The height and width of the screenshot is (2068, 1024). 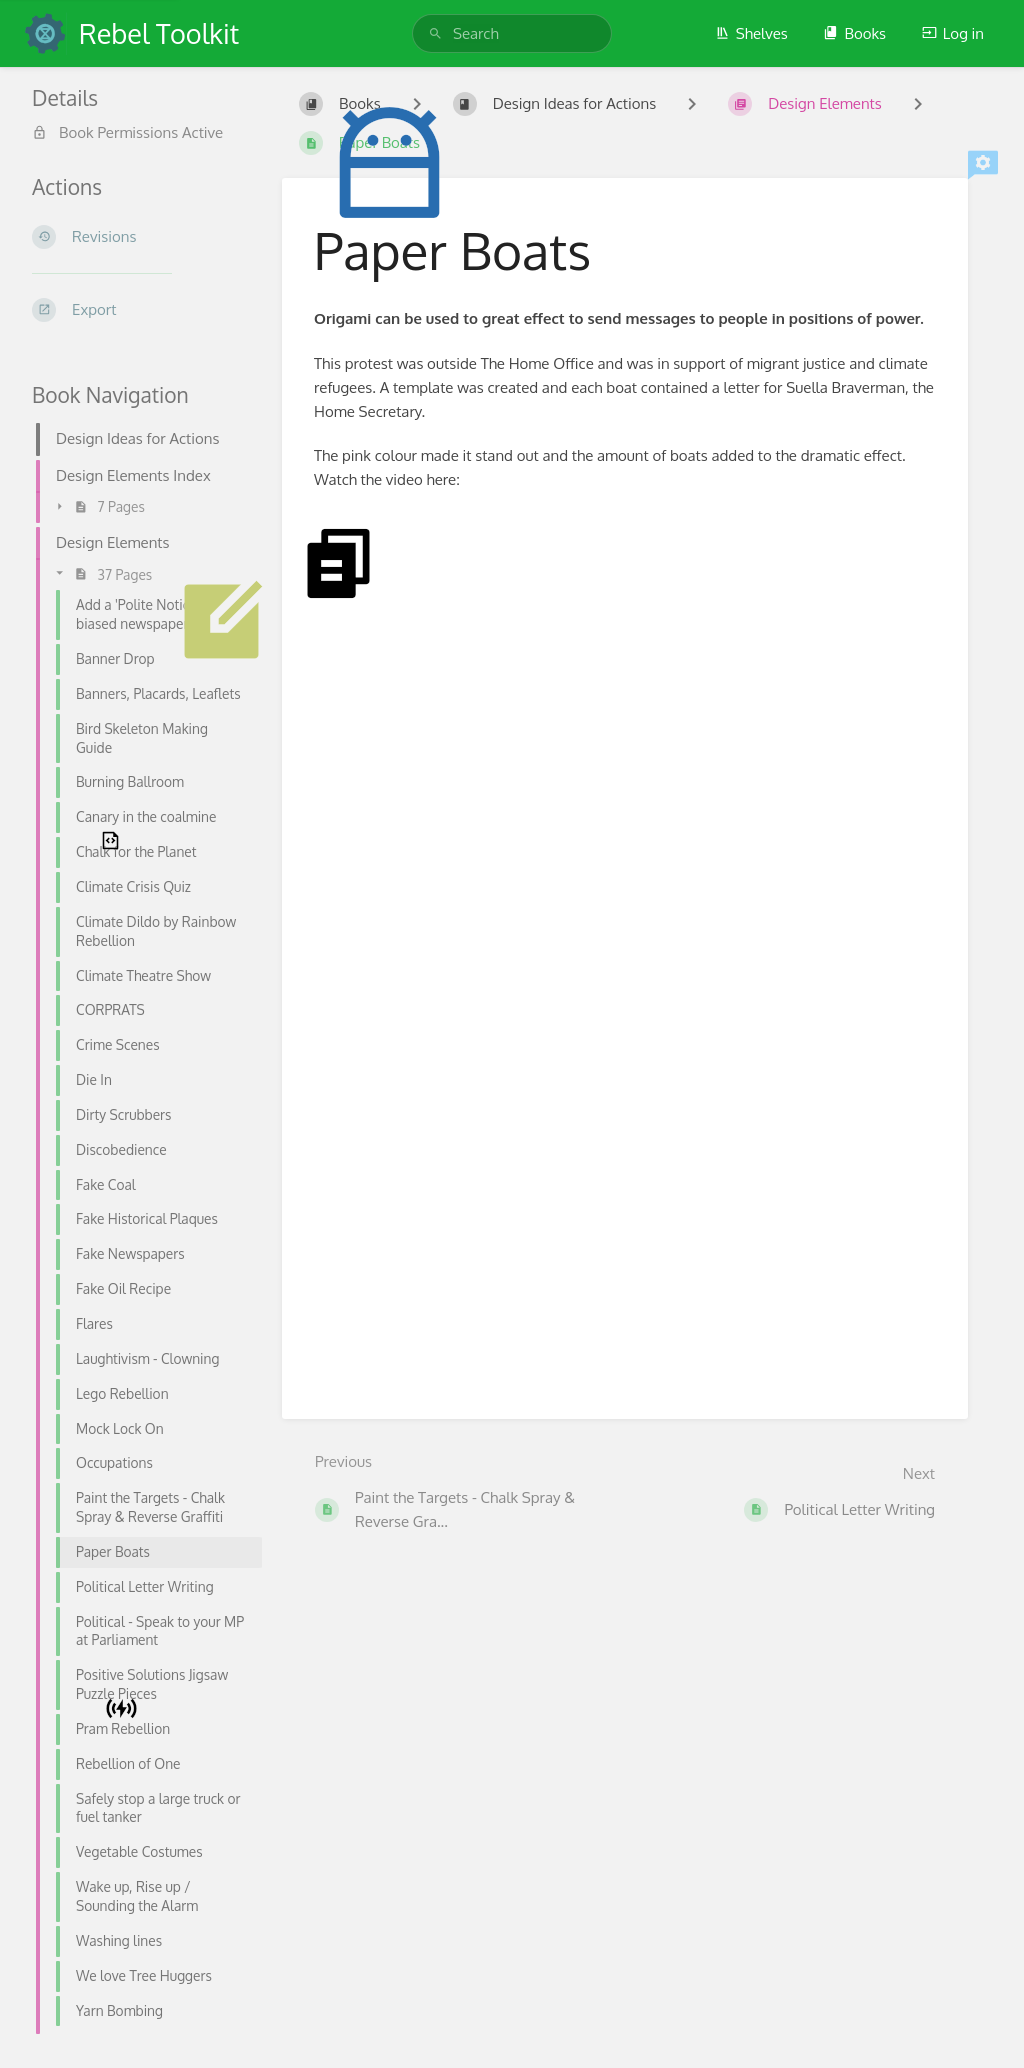 What do you see at coordinates (221, 621) in the screenshot?
I see `edit or compose a new document` at bounding box center [221, 621].